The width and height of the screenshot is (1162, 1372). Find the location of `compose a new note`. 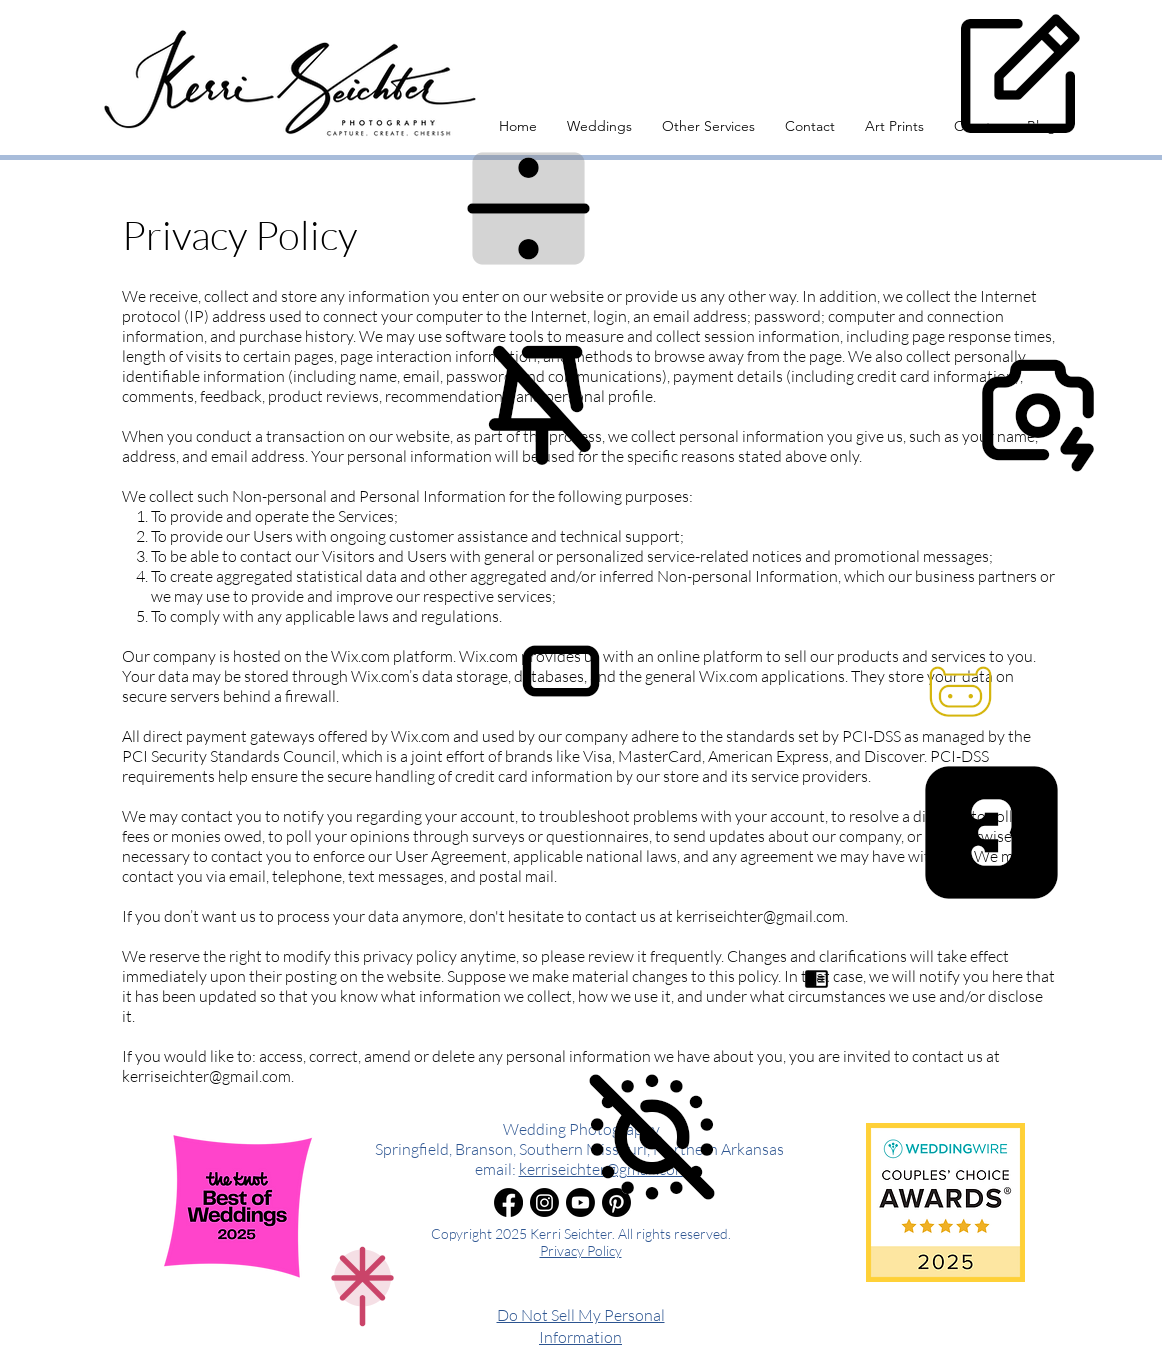

compose a new note is located at coordinates (1018, 76).